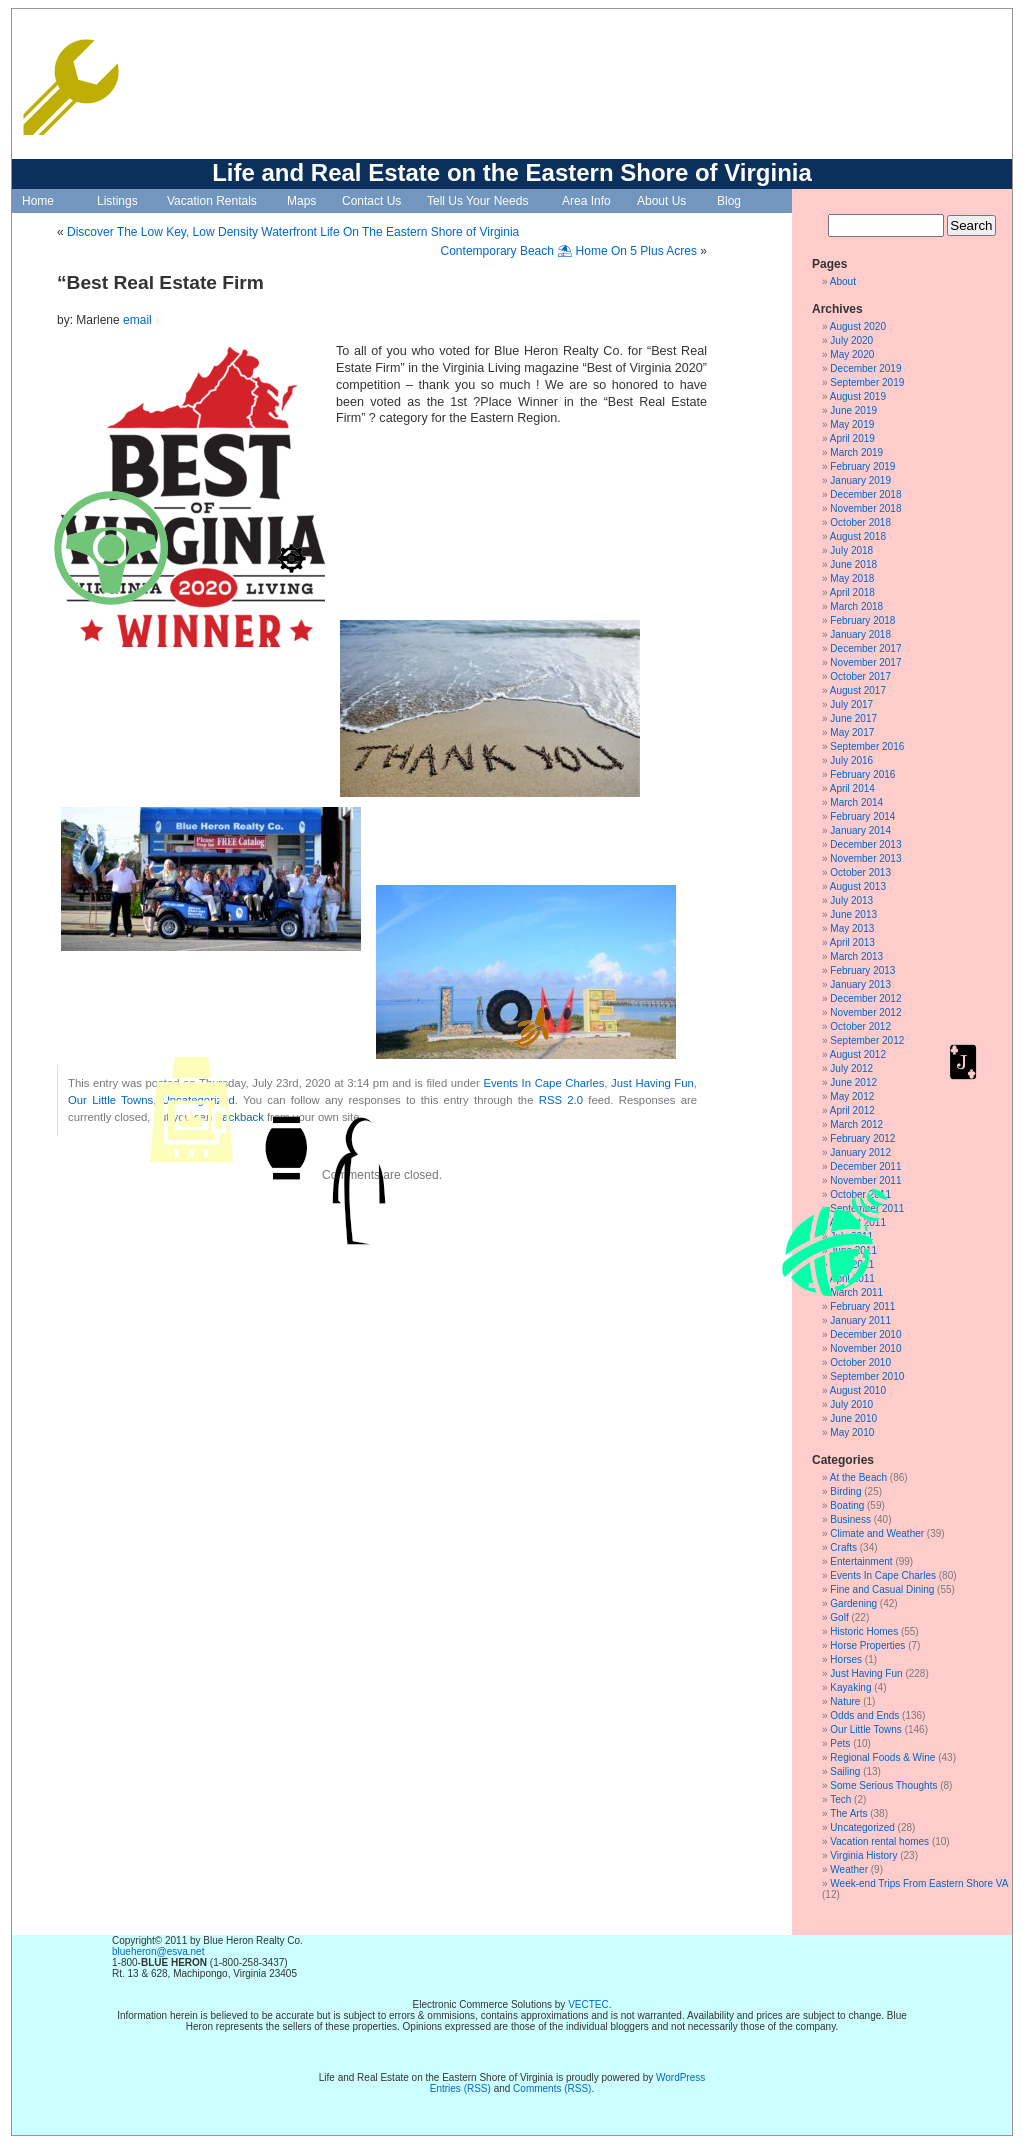 The image size is (1024, 2144). What do you see at coordinates (835, 1242) in the screenshot?
I see `use a potion or consumable item` at bounding box center [835, 1242].